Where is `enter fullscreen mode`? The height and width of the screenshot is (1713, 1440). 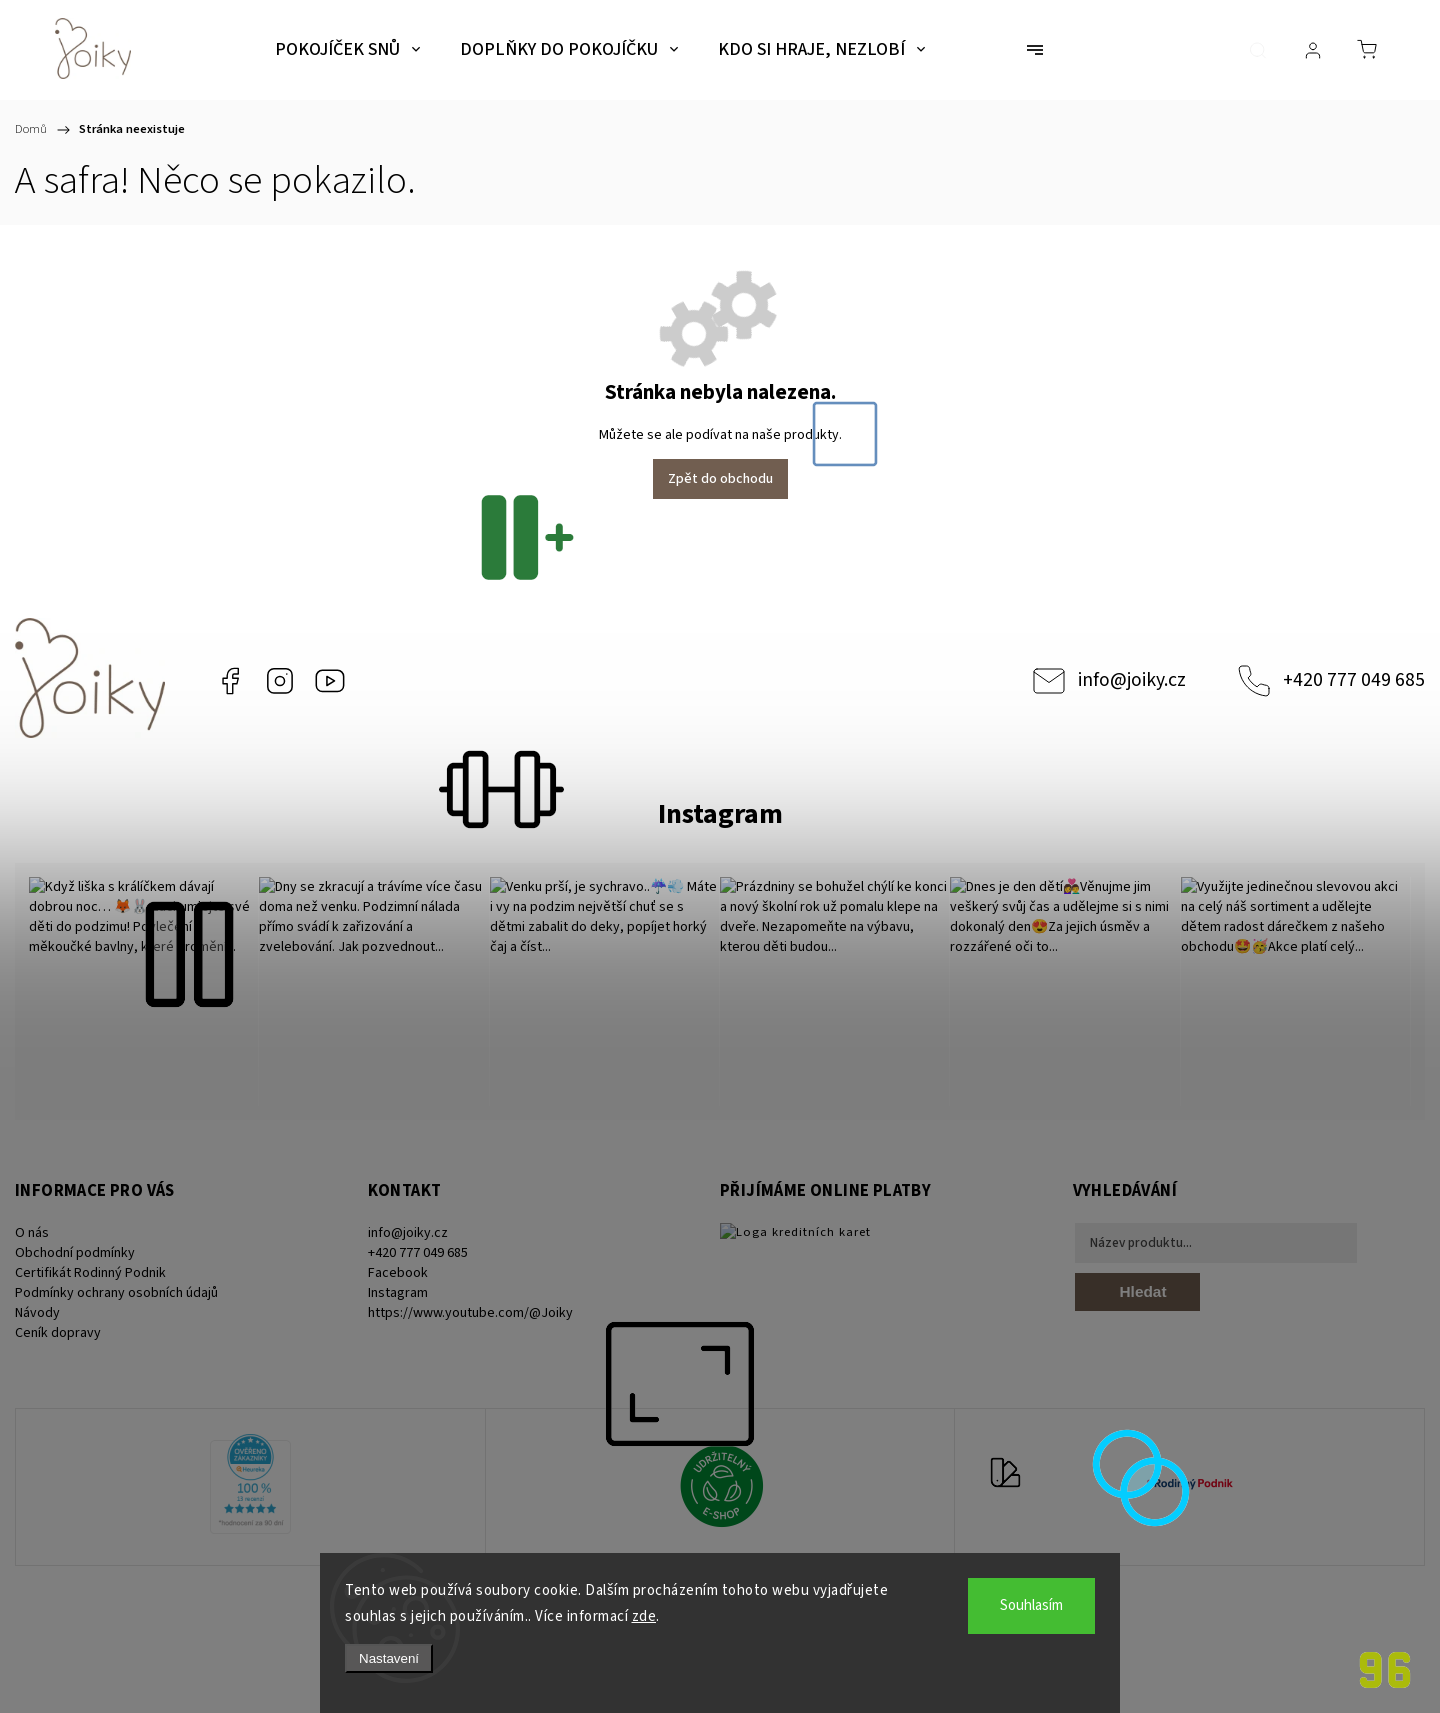
enter fullscreen mode is located at coordinates (680, 1384).